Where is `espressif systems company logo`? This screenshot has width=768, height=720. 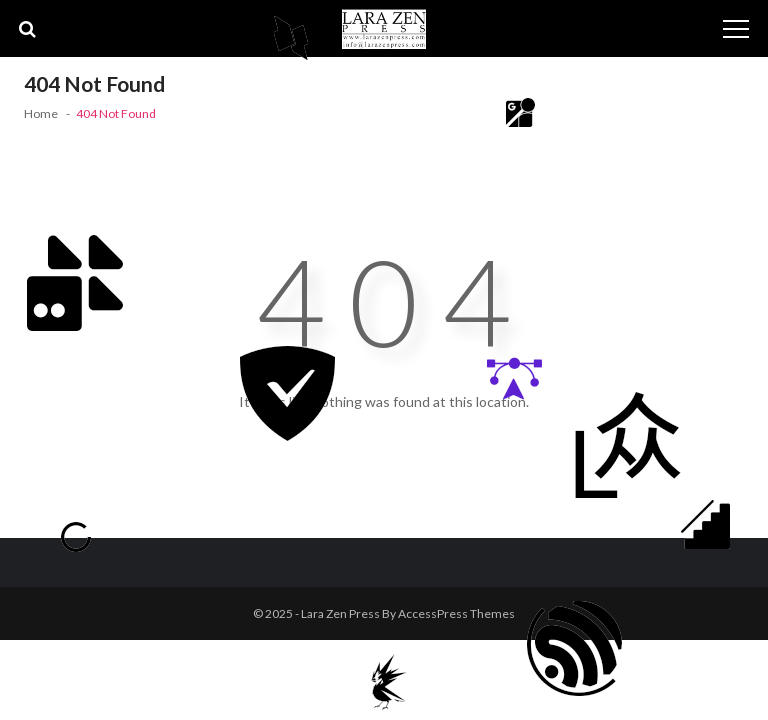 espressif systems company logo is located at coordinates (574, 648).